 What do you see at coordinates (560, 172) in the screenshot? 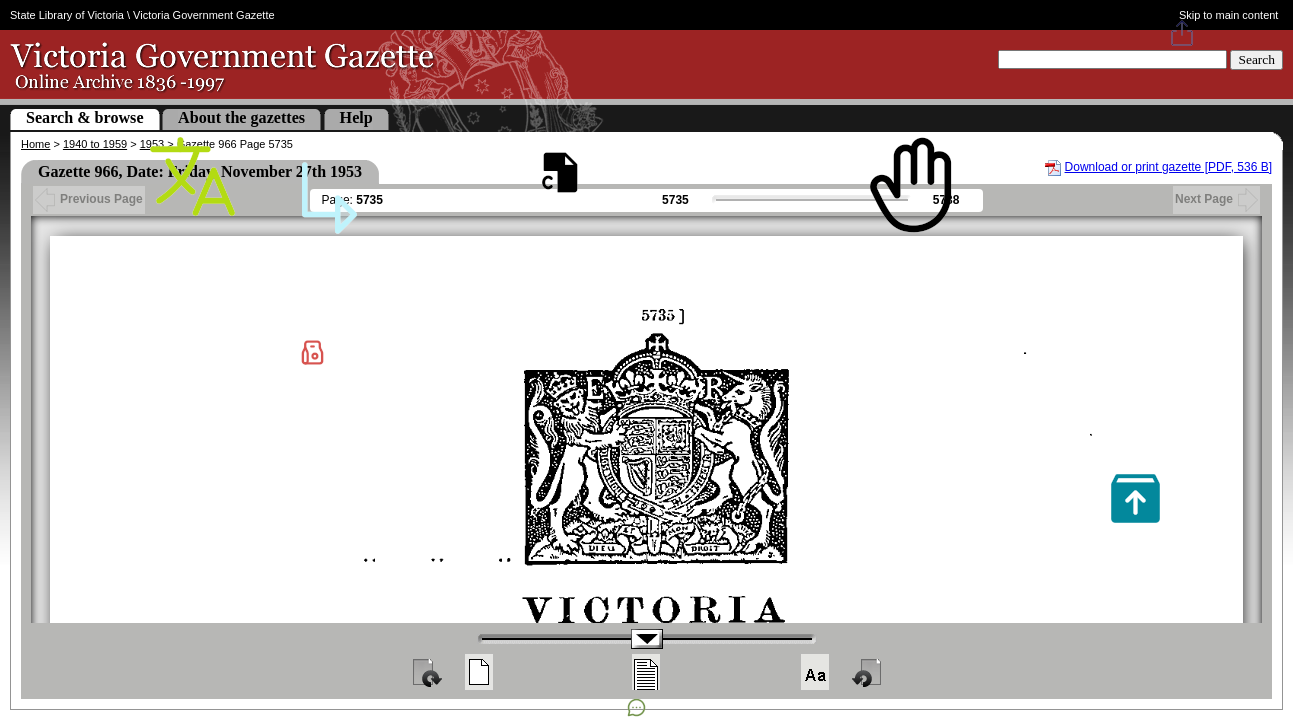
I see `a C programming language source file` at bounding box center [560, 172].